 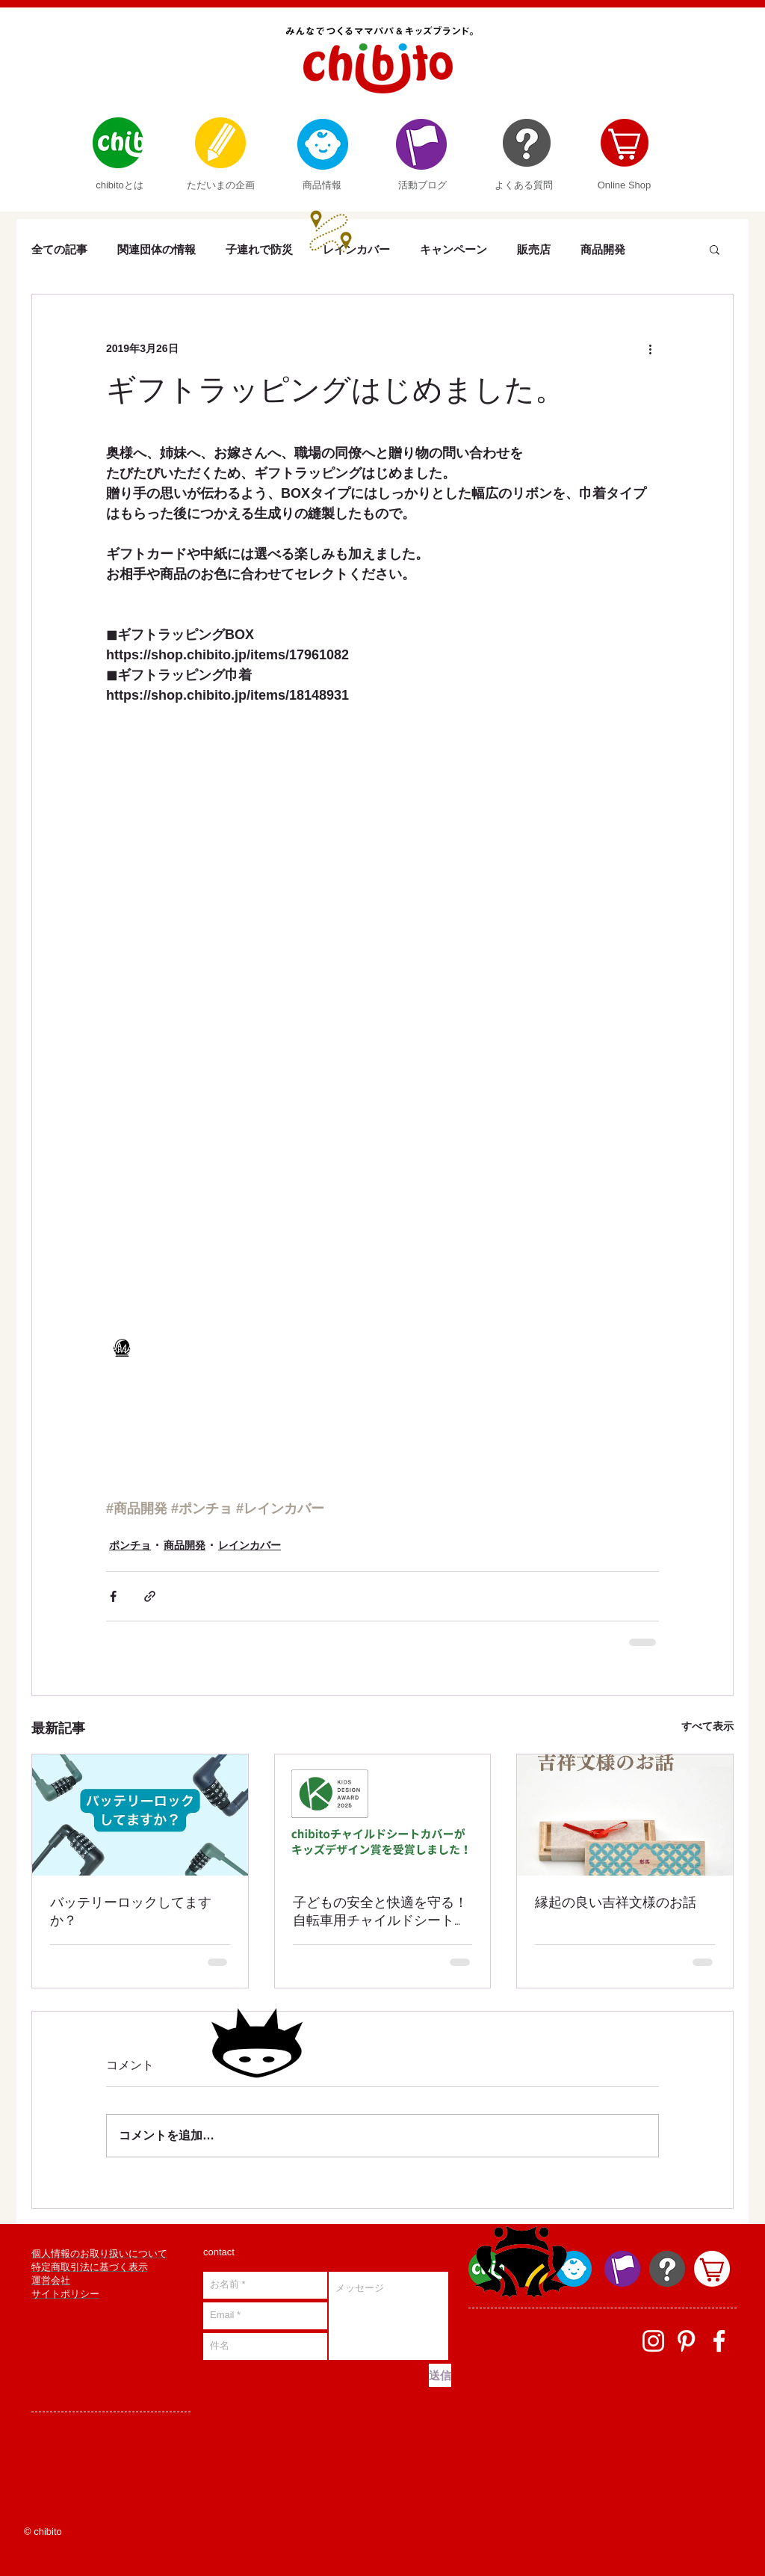 I want to click on view dragon companion or pet status, so click(x=122, y=1347).